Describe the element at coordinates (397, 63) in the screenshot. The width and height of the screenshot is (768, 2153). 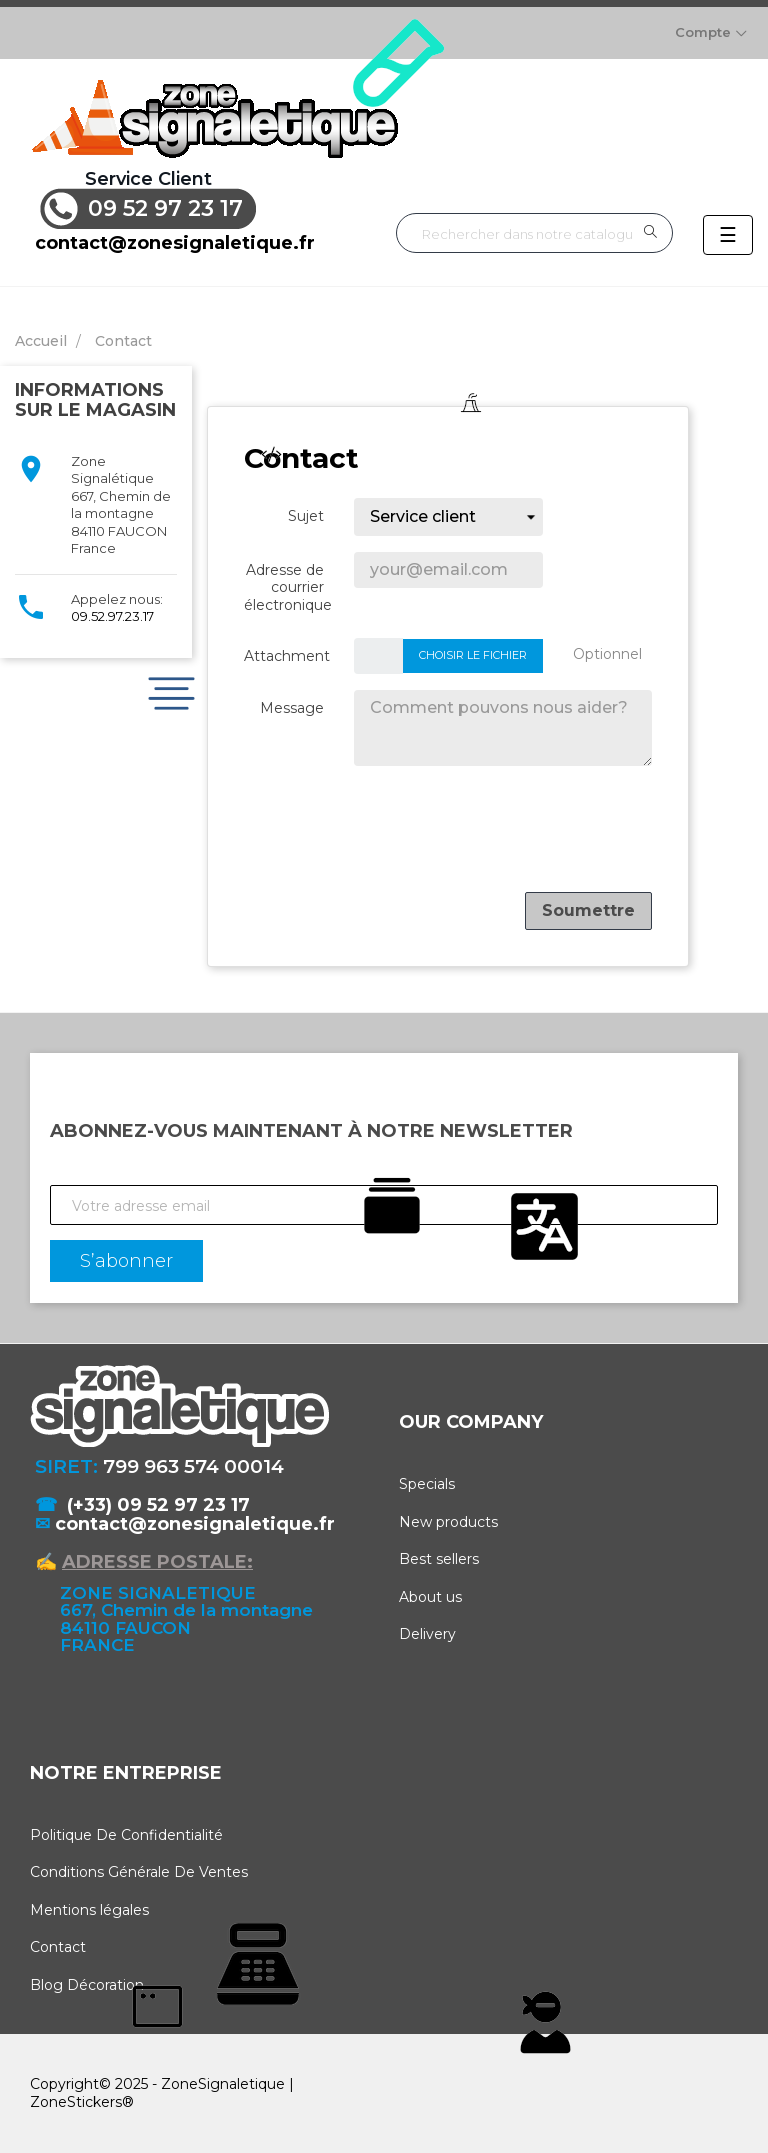
I see `access lab or test results` at that location.